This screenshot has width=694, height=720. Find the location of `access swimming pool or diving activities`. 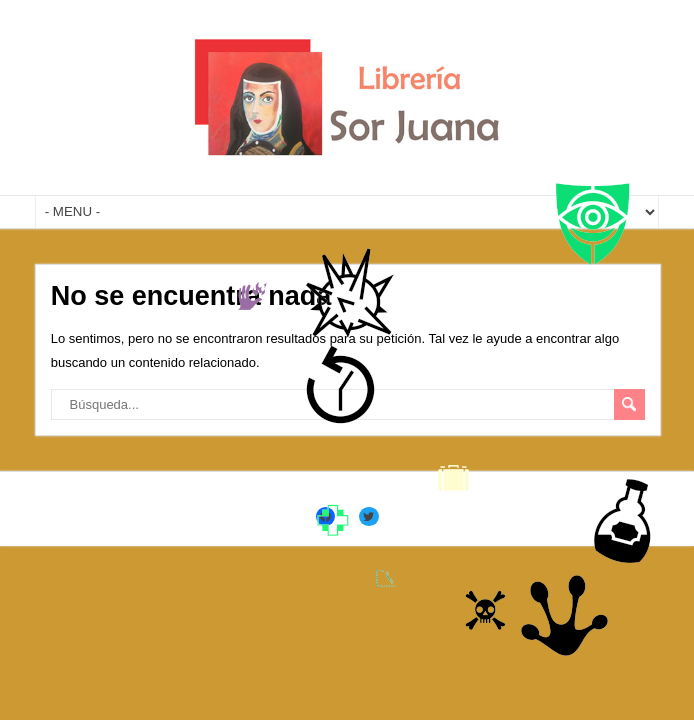

access swimming pool or diving activities is located at coordinates (385, 577).